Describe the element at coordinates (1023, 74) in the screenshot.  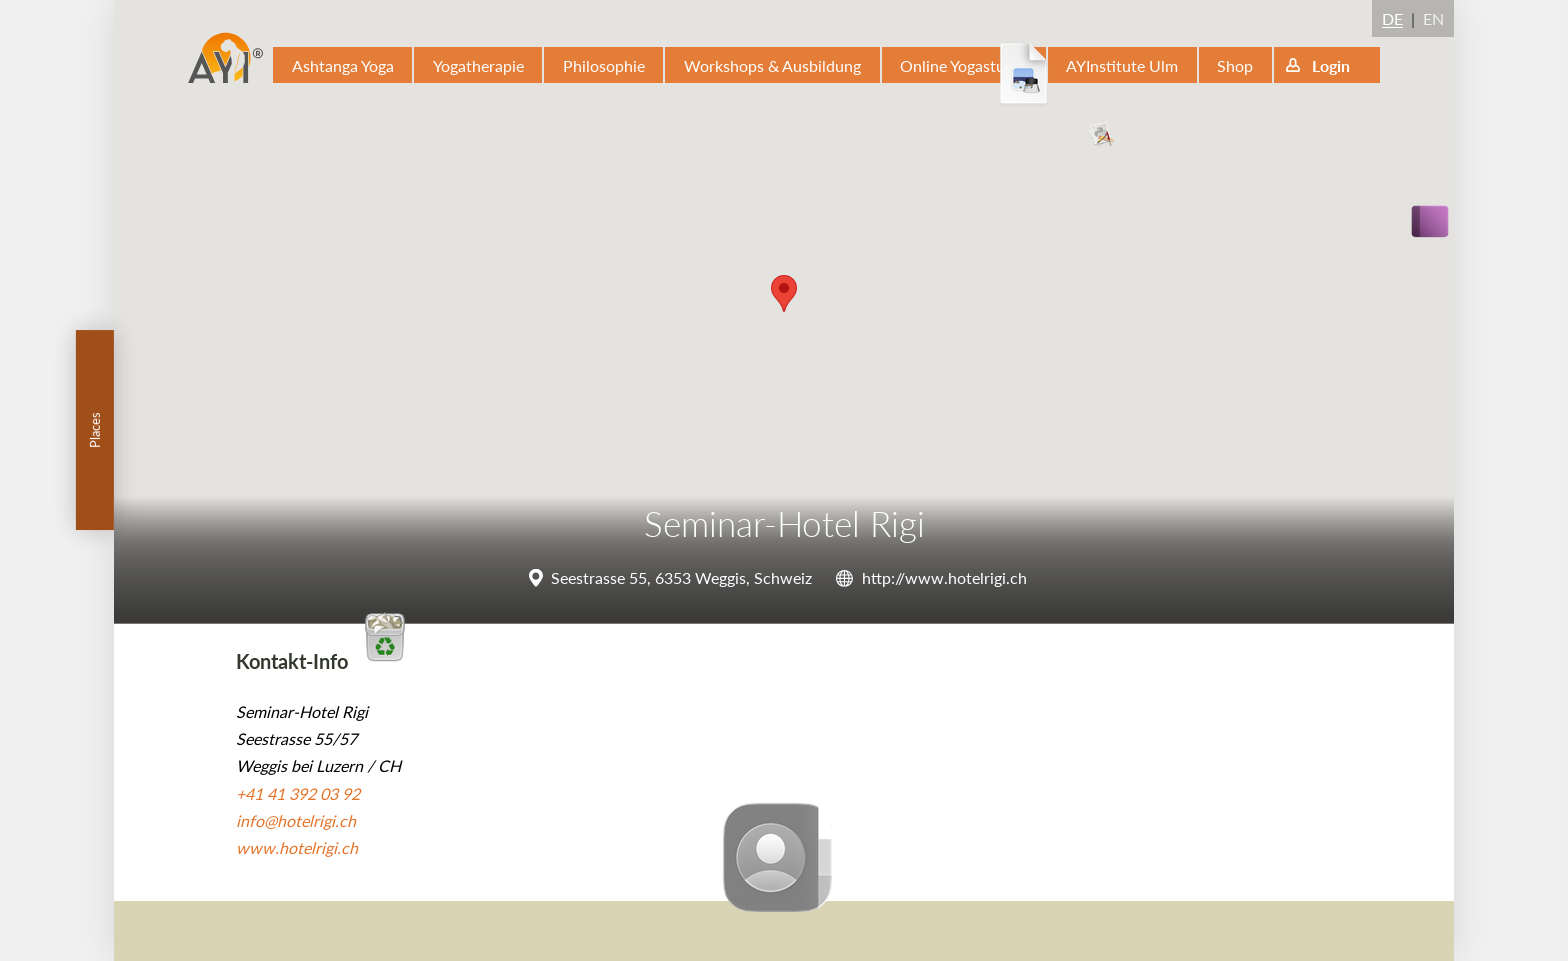
I see `a generic image file` at that location.